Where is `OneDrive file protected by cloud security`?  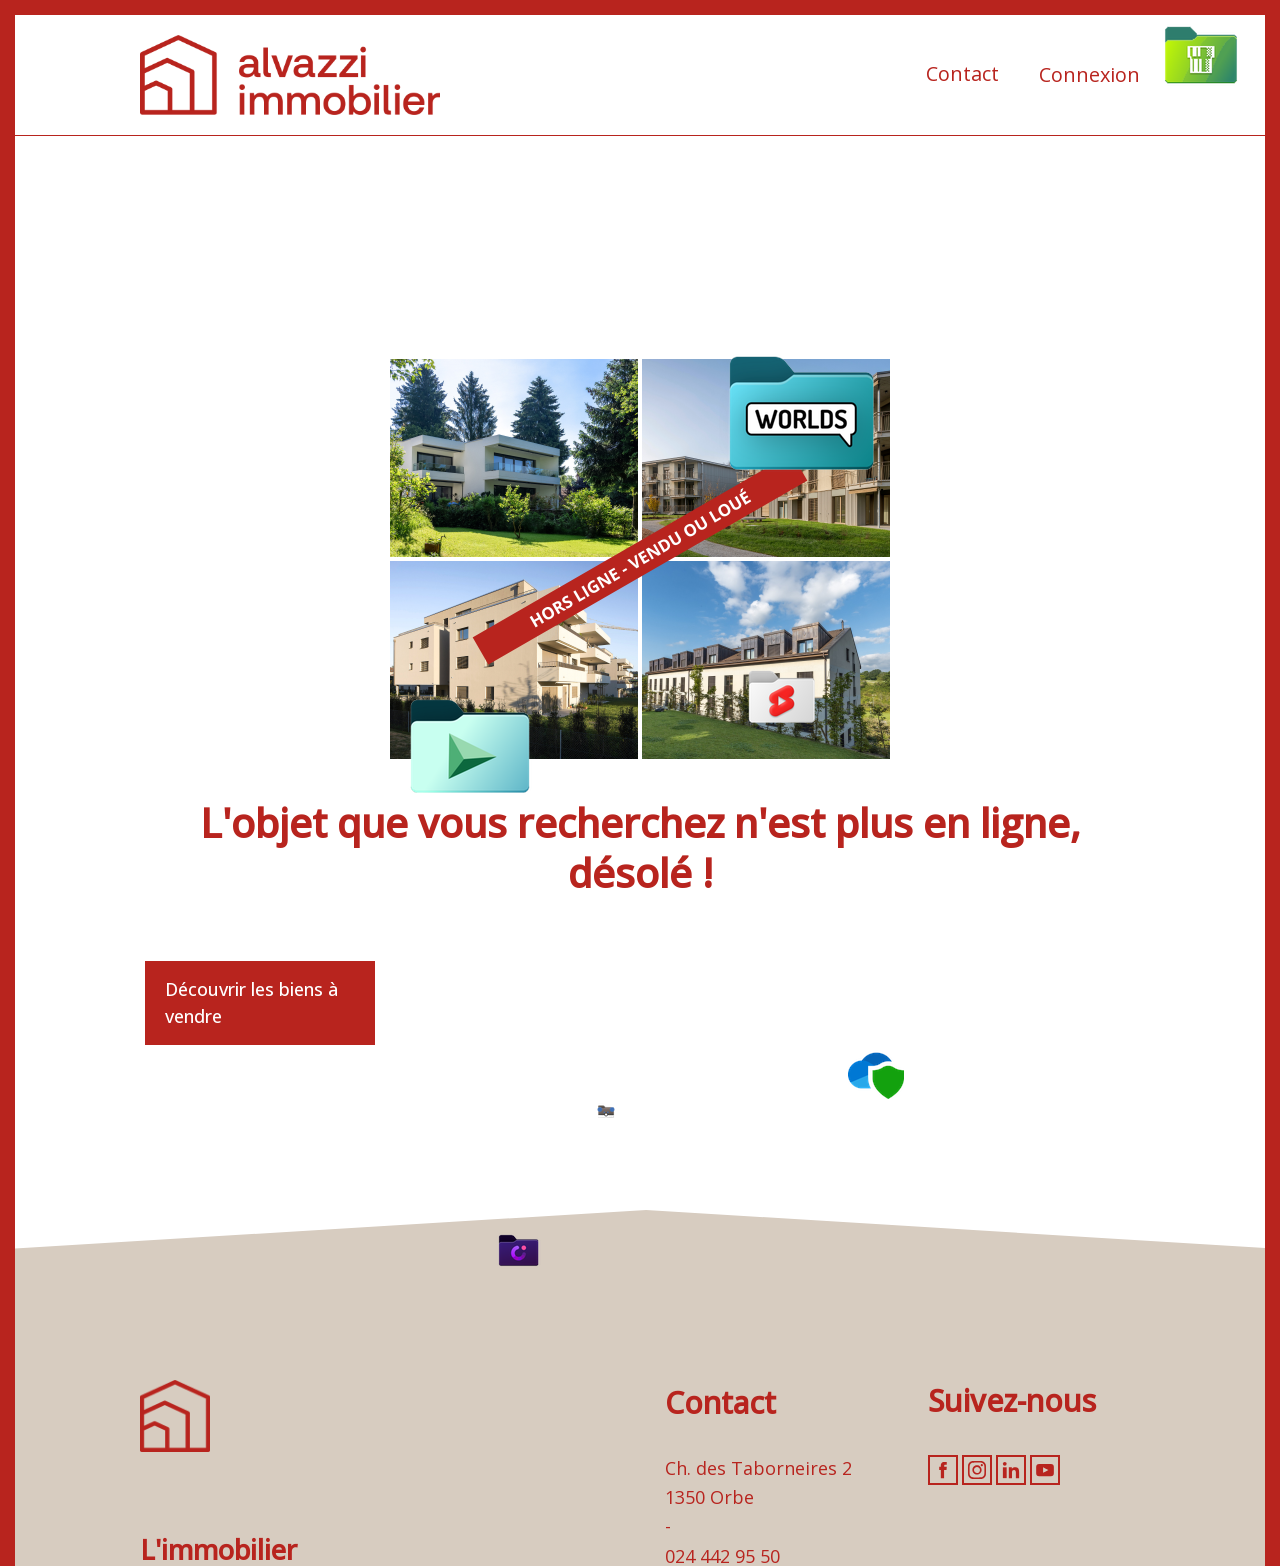 OneDrive file protected by cloud security is located at coordinates (876, 1071).